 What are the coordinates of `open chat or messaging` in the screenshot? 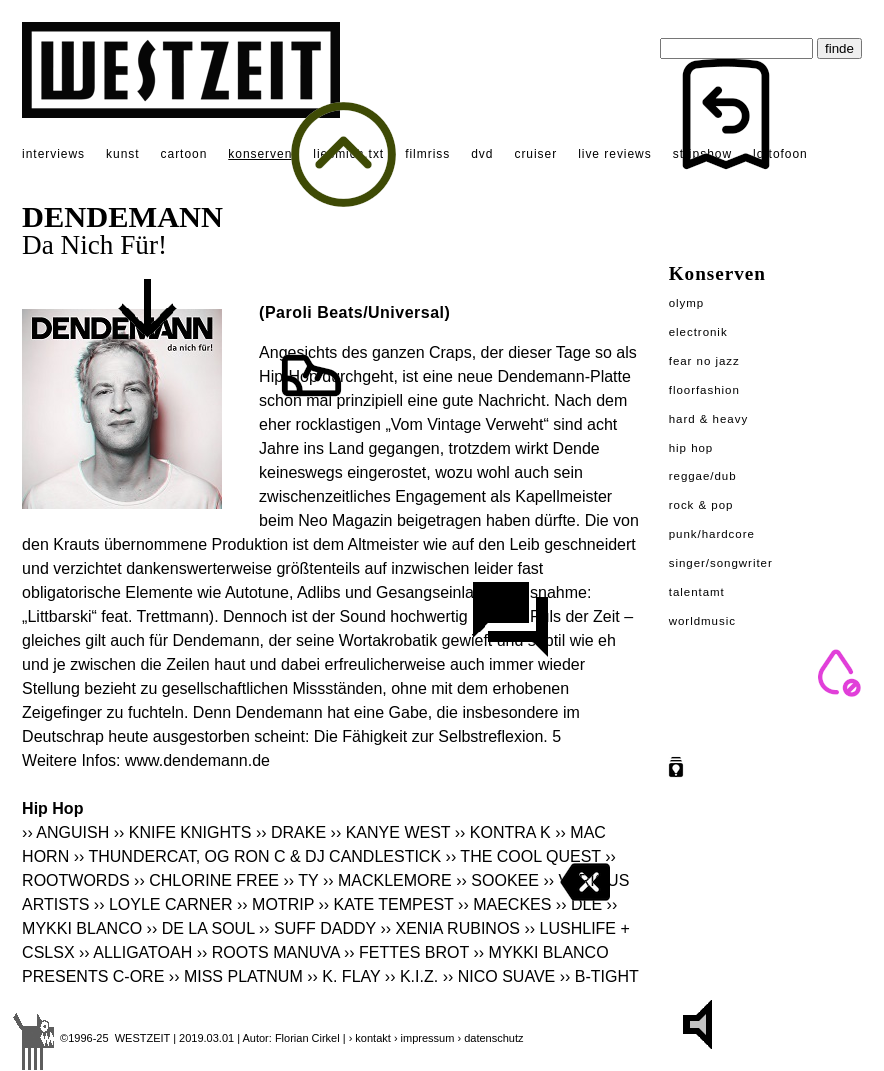 It's located at (510, 619).